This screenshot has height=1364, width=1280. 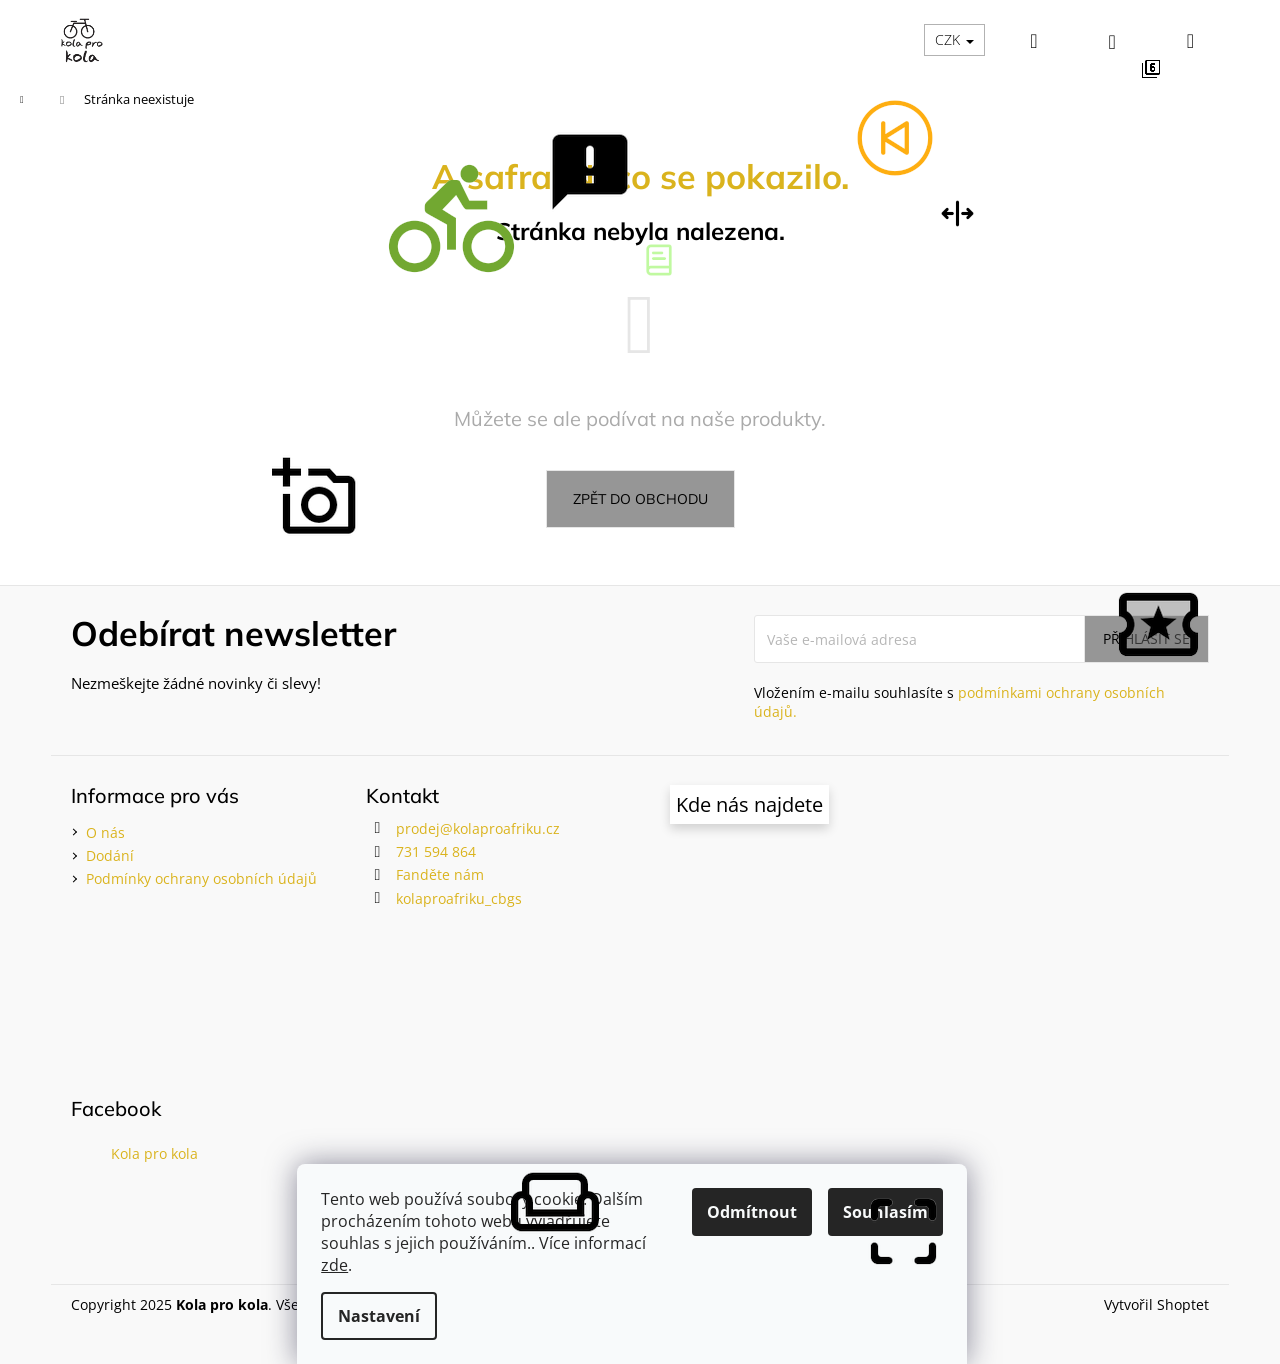 I want to click on access weekend or leisure content, so click(x=555, y=1202).